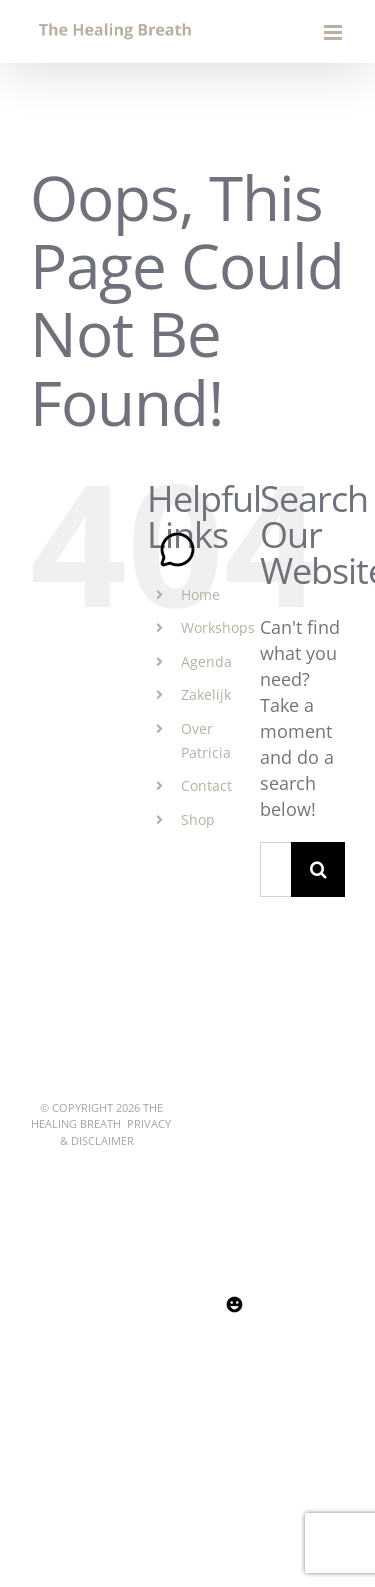 The image size is (375, 1587). What do you see at coordinates (234, 1304) in the screenshot?
I see `open emoji picker` at bounding box center [234, 1304].